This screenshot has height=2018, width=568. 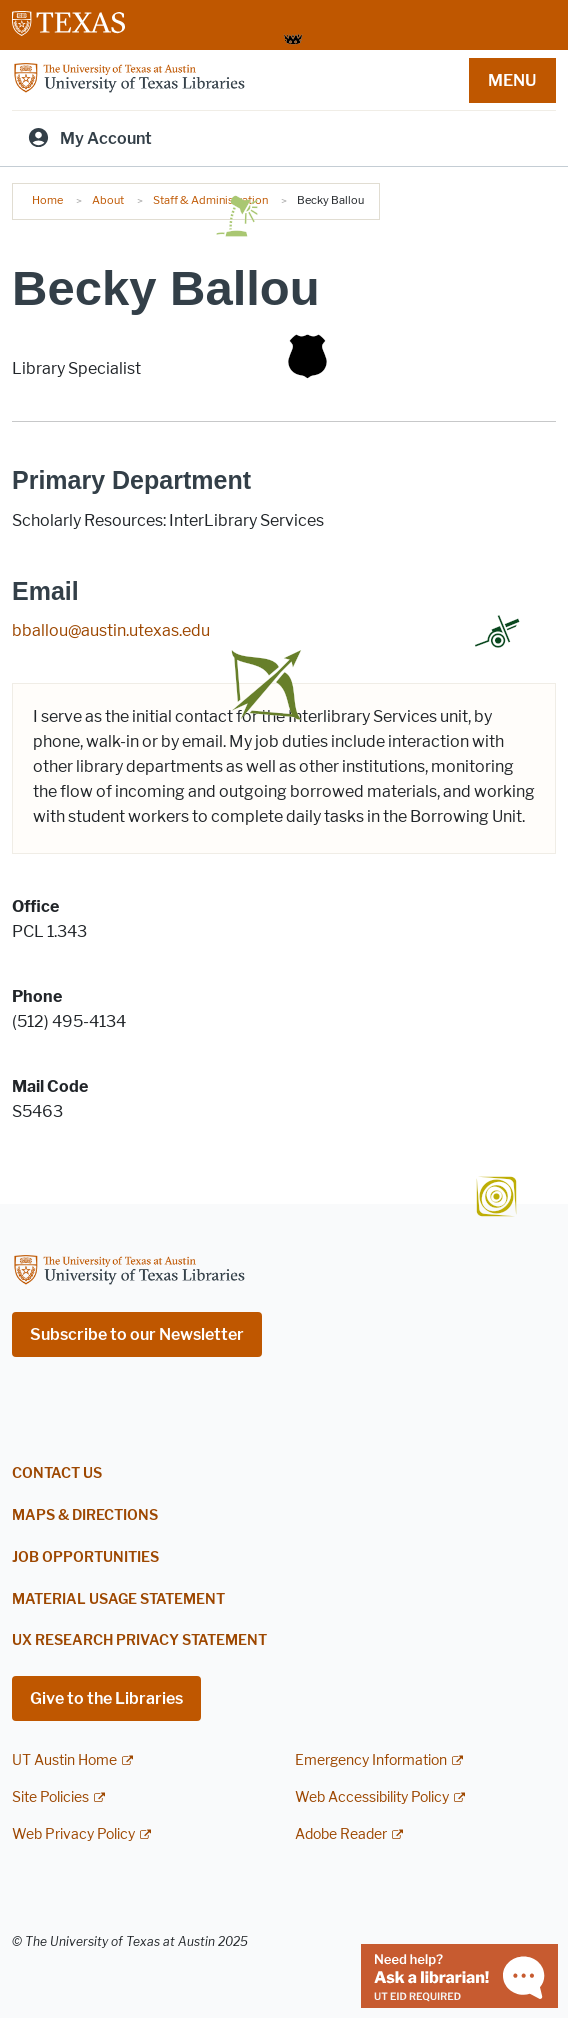 What do you see at coordinates (496, 1196) in the screenshot?
I see `abstract decorative element or game asset` at bounding box center [496, 1196].